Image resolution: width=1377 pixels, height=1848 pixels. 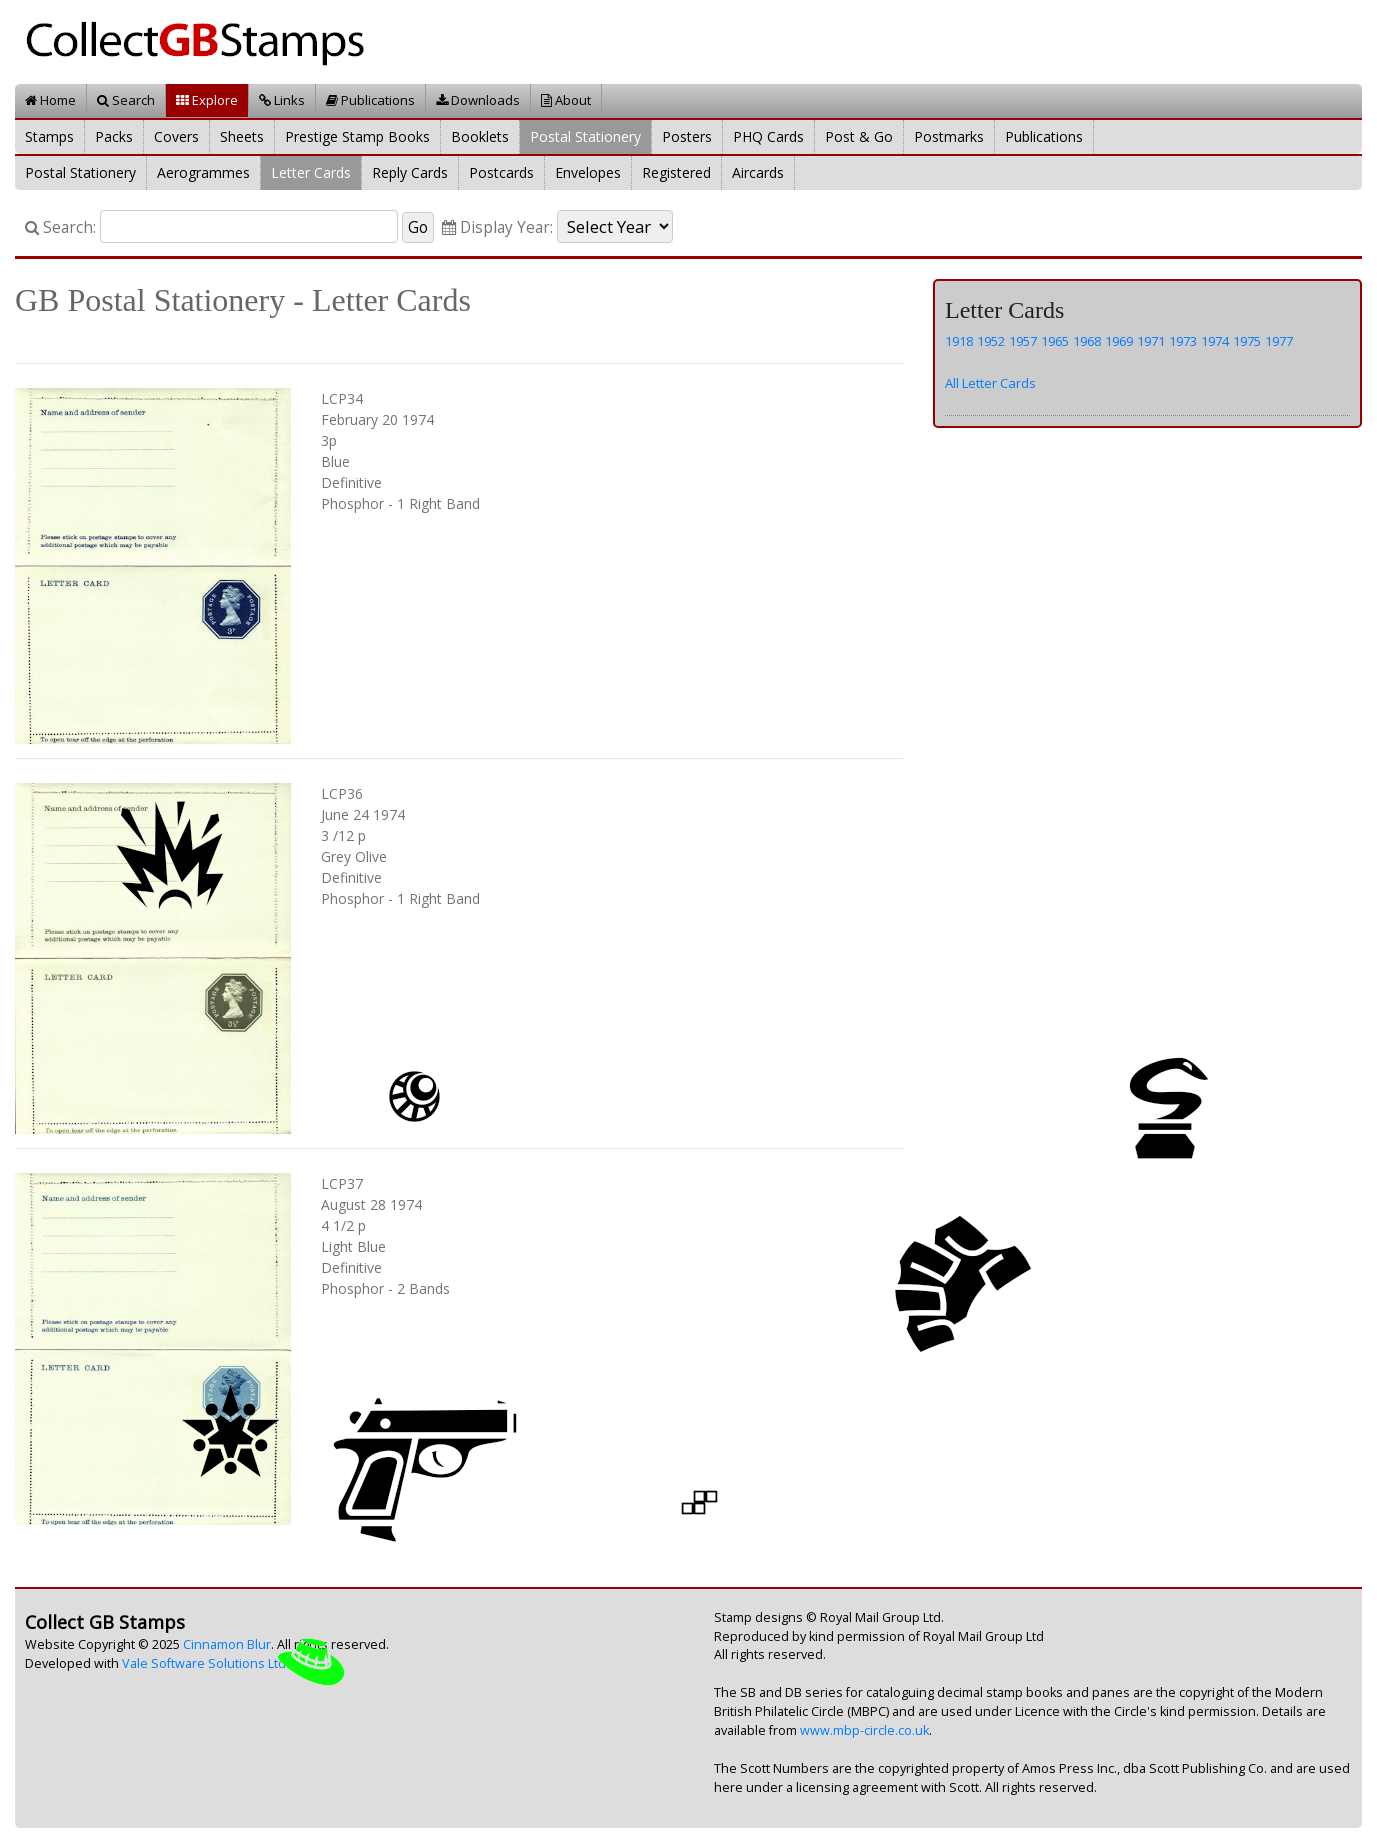 I want to click on grab or drag an item, so click(x=963, y=1283).